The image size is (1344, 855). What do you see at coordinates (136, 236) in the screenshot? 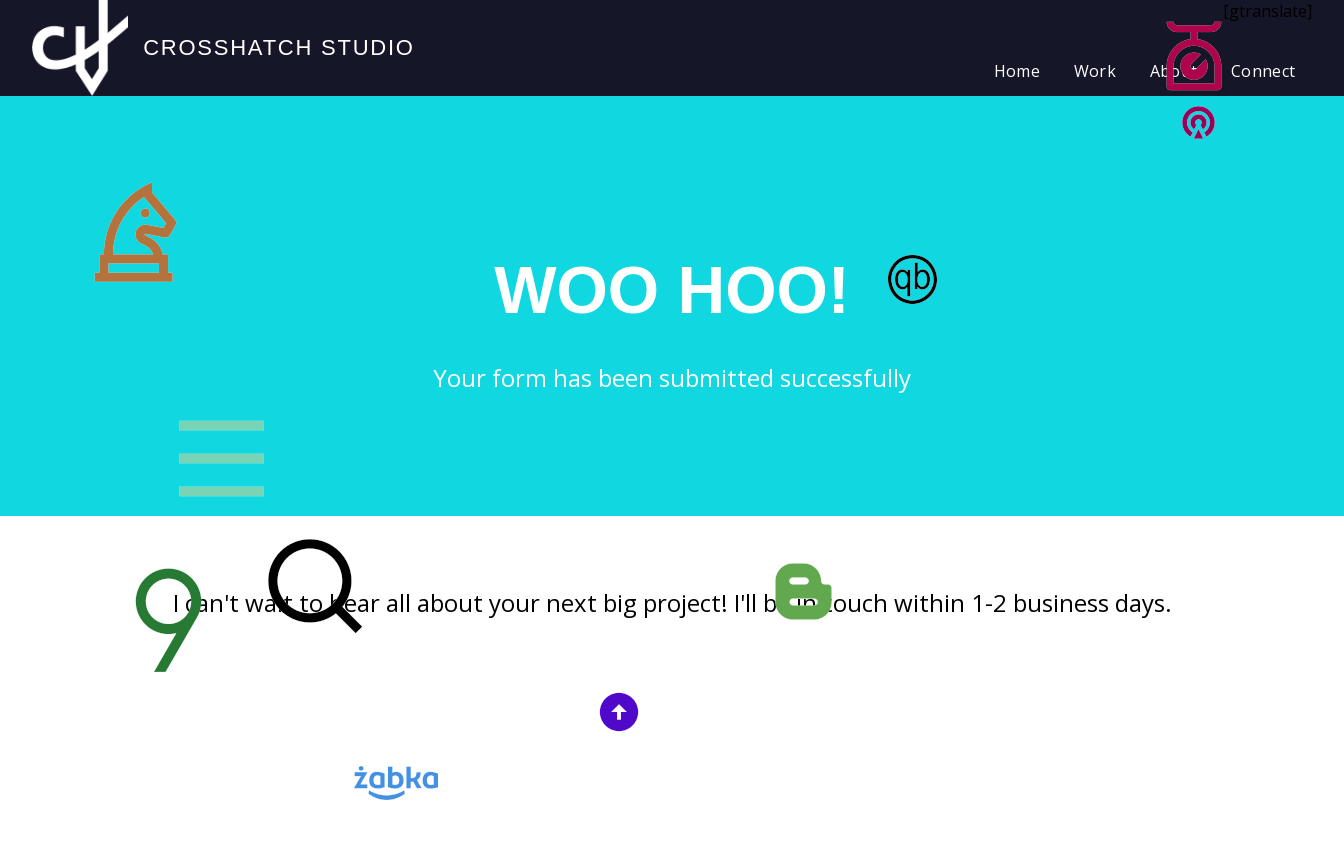
I see `play chess game` at bounding box center [136, 236].